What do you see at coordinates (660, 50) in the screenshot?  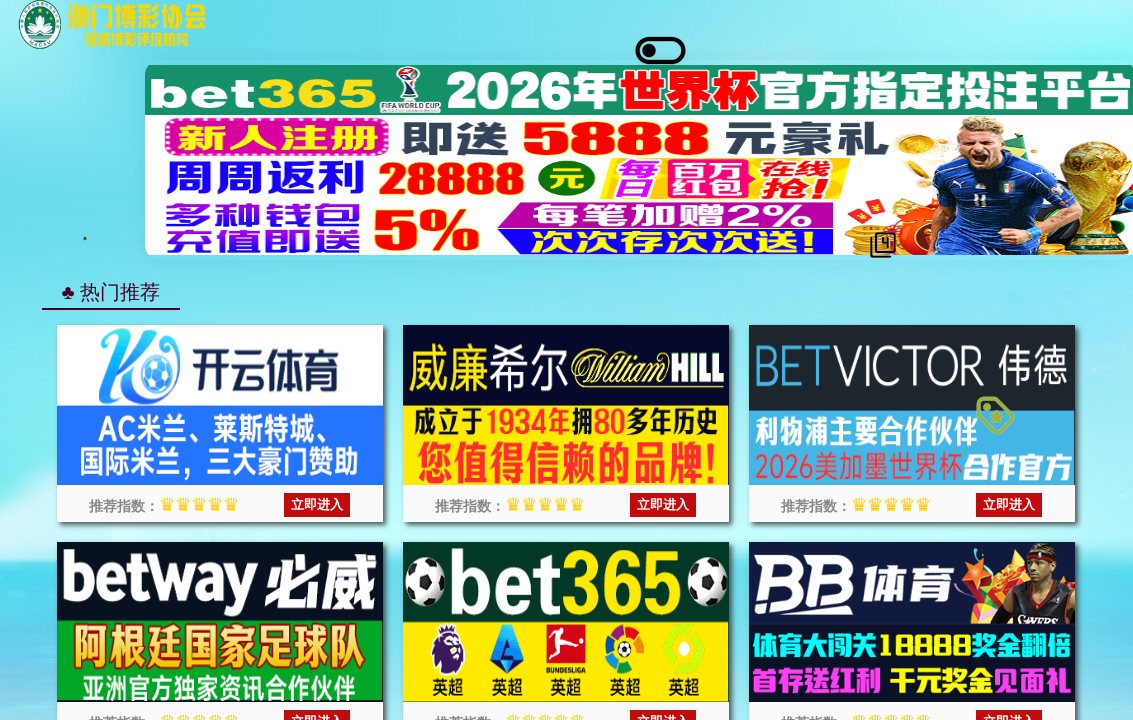 I see `toggle switch in off position` at bounding box center [660, 50].